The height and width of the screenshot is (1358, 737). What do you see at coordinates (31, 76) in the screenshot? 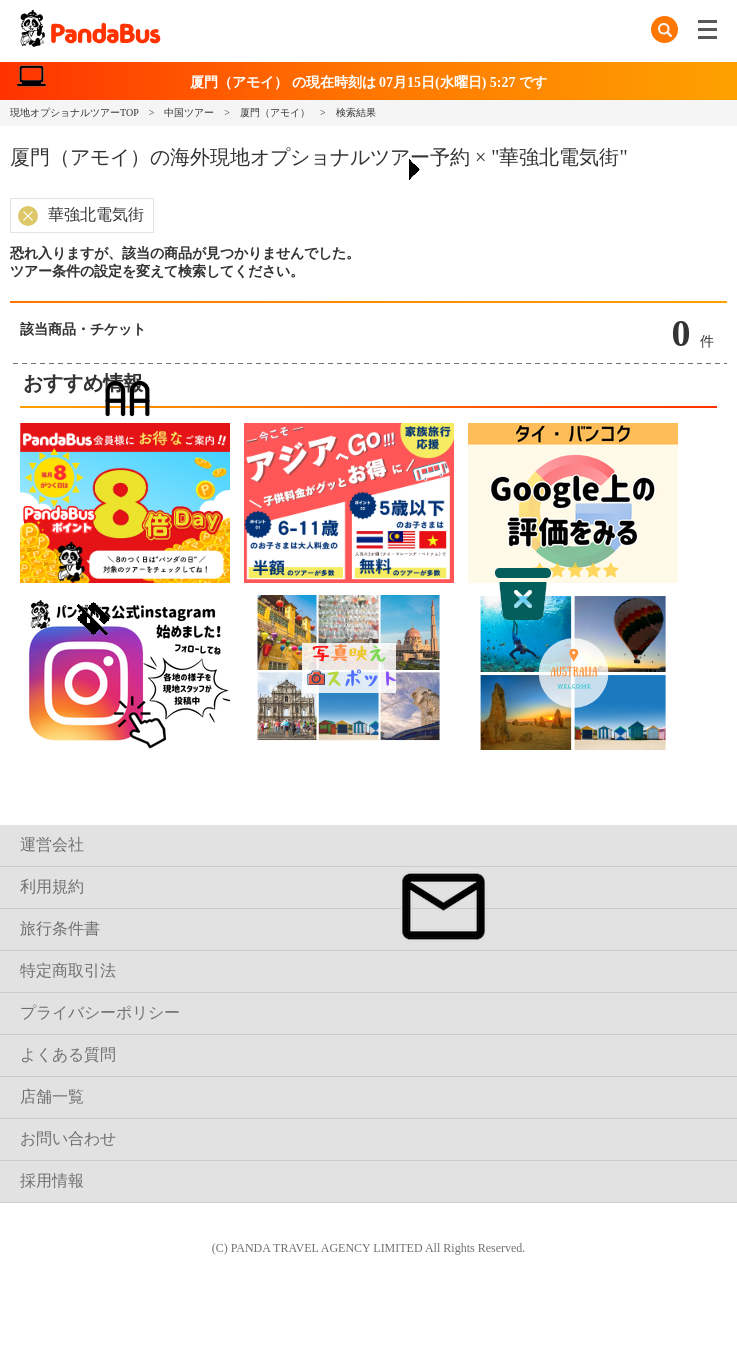
I see `access windows laptop settings` at bounding box center [31, 76].